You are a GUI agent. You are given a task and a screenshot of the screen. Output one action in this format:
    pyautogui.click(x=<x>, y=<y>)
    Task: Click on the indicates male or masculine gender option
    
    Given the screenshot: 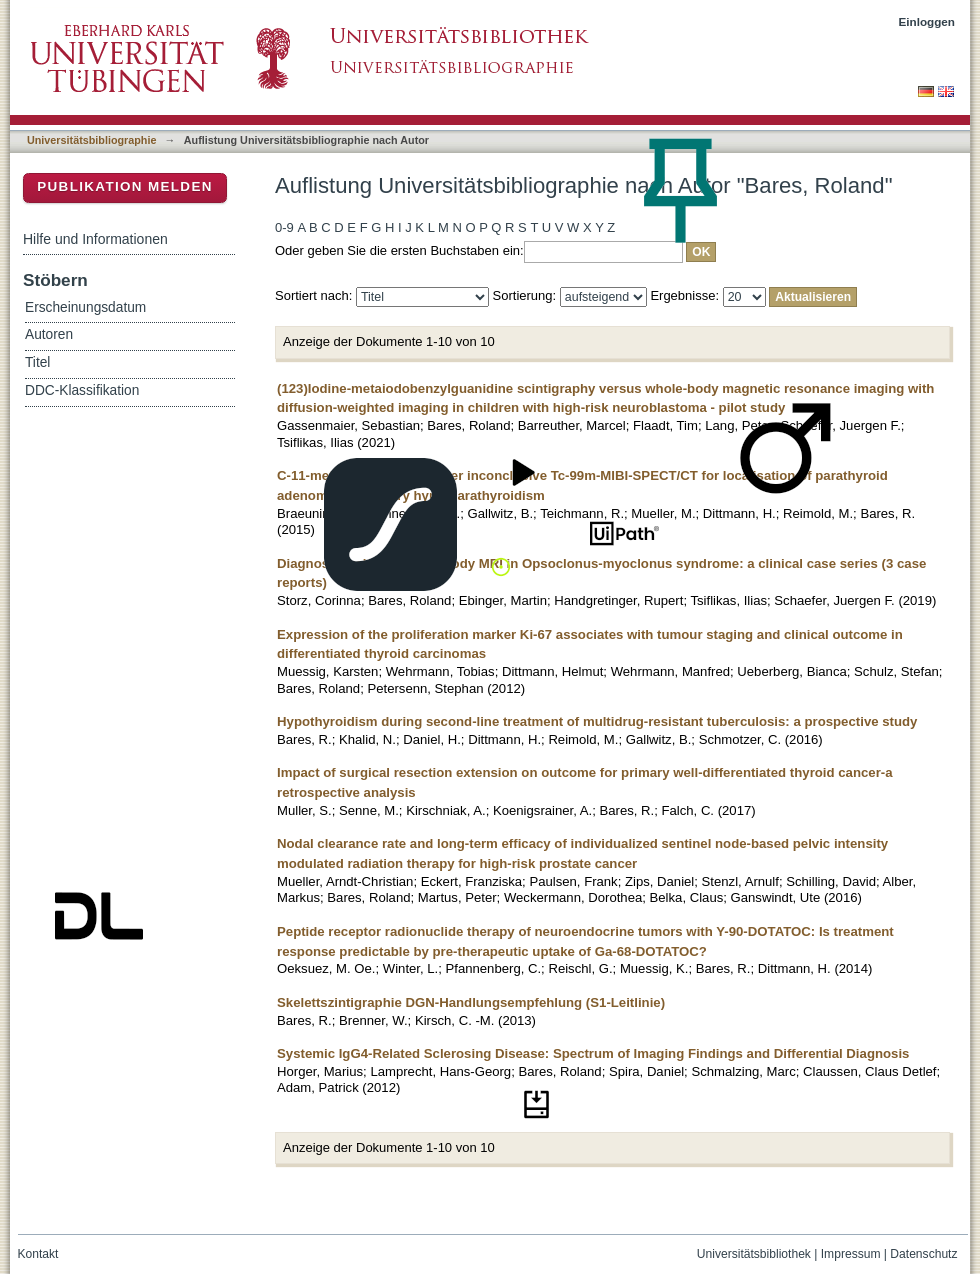 What is the action you would take?
    pyautogui.click(x=783, y=446)
    